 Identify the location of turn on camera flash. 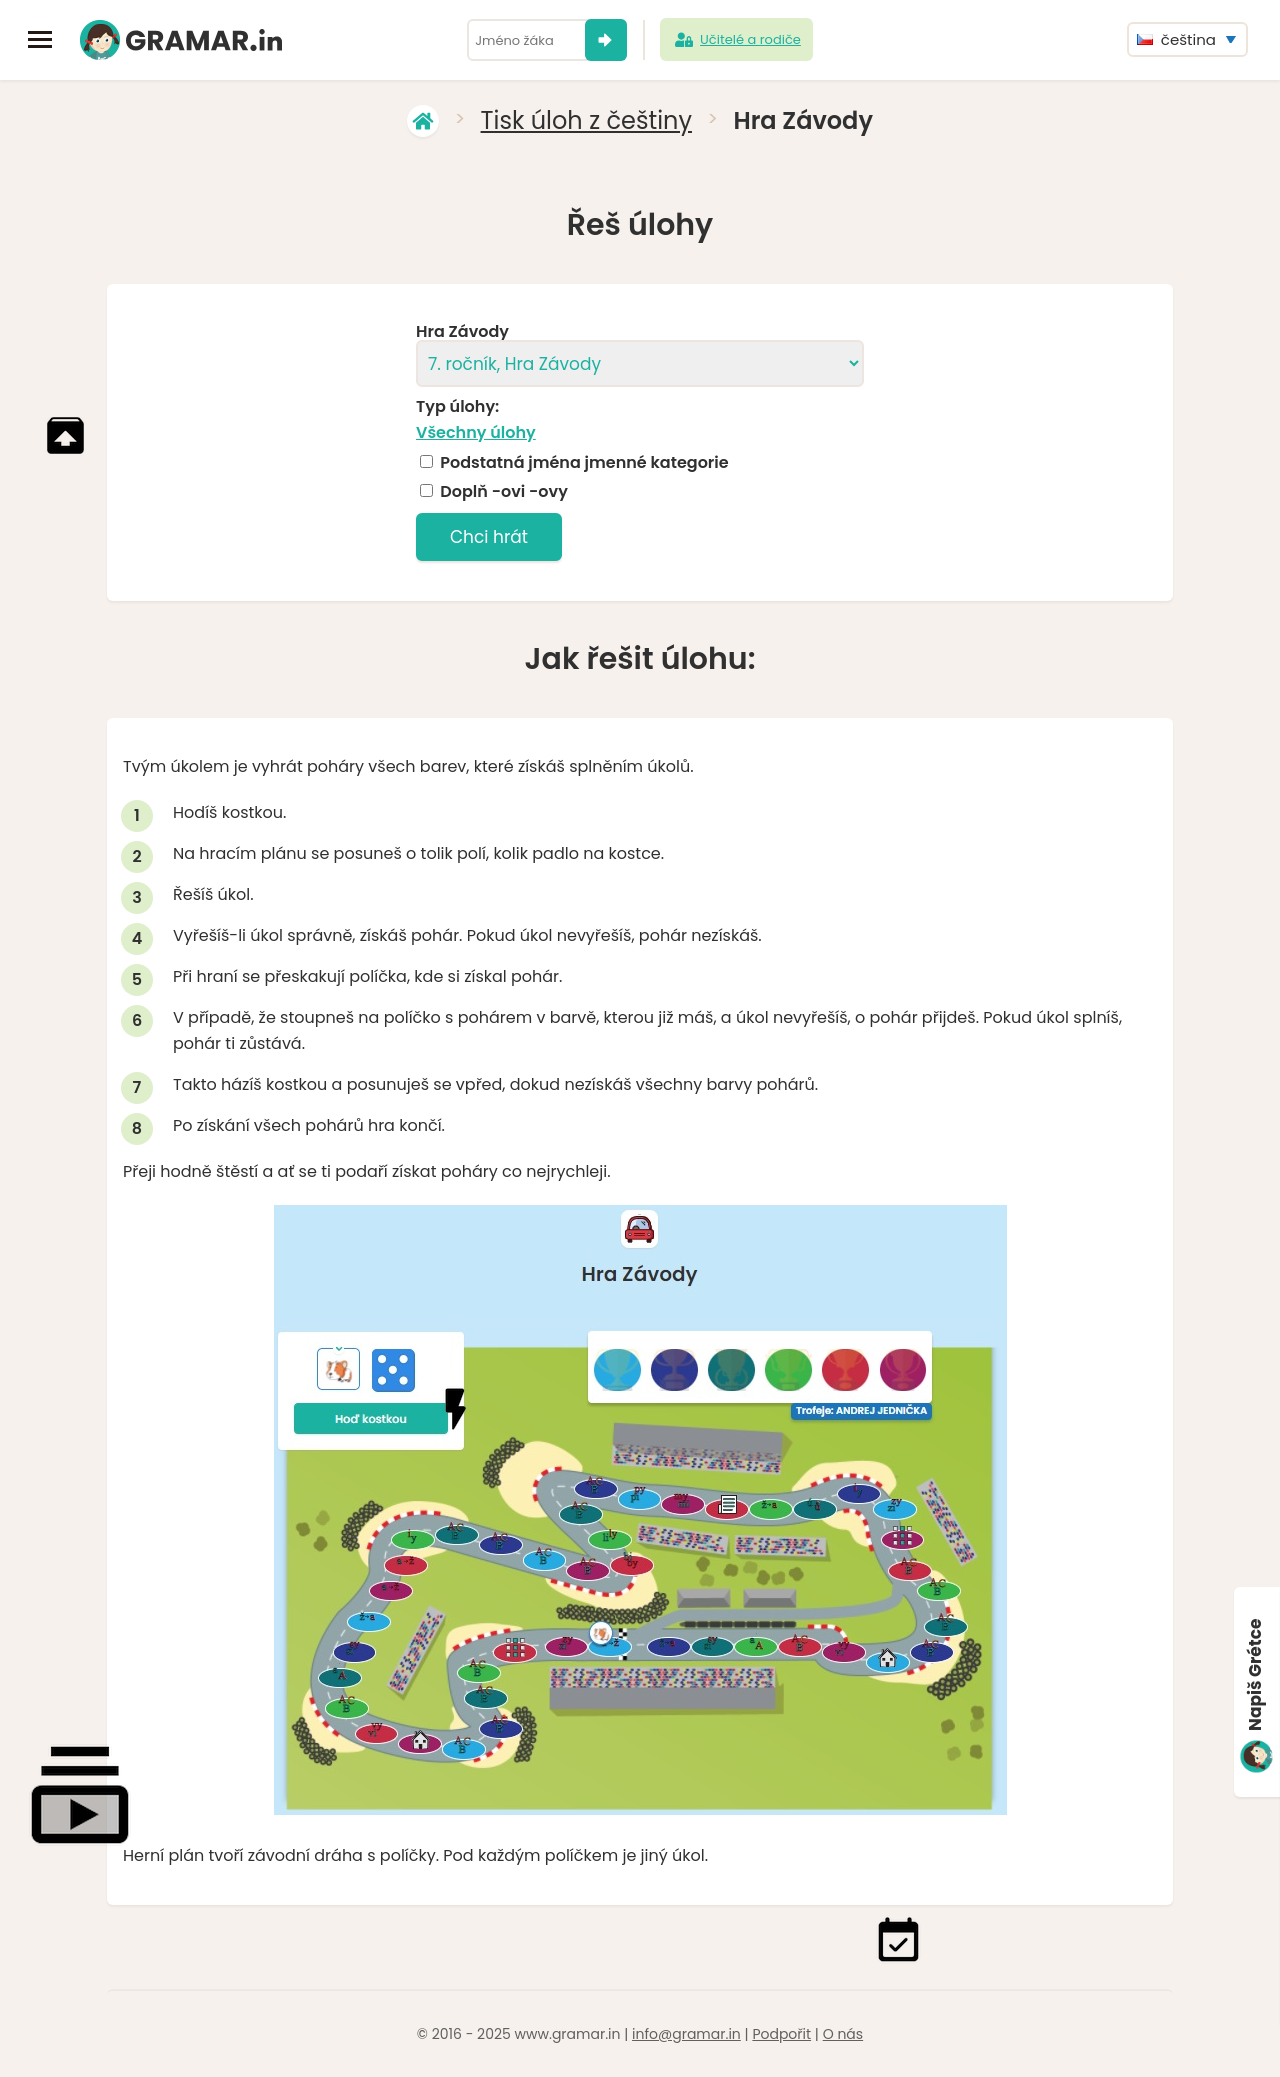
(456, 1410).